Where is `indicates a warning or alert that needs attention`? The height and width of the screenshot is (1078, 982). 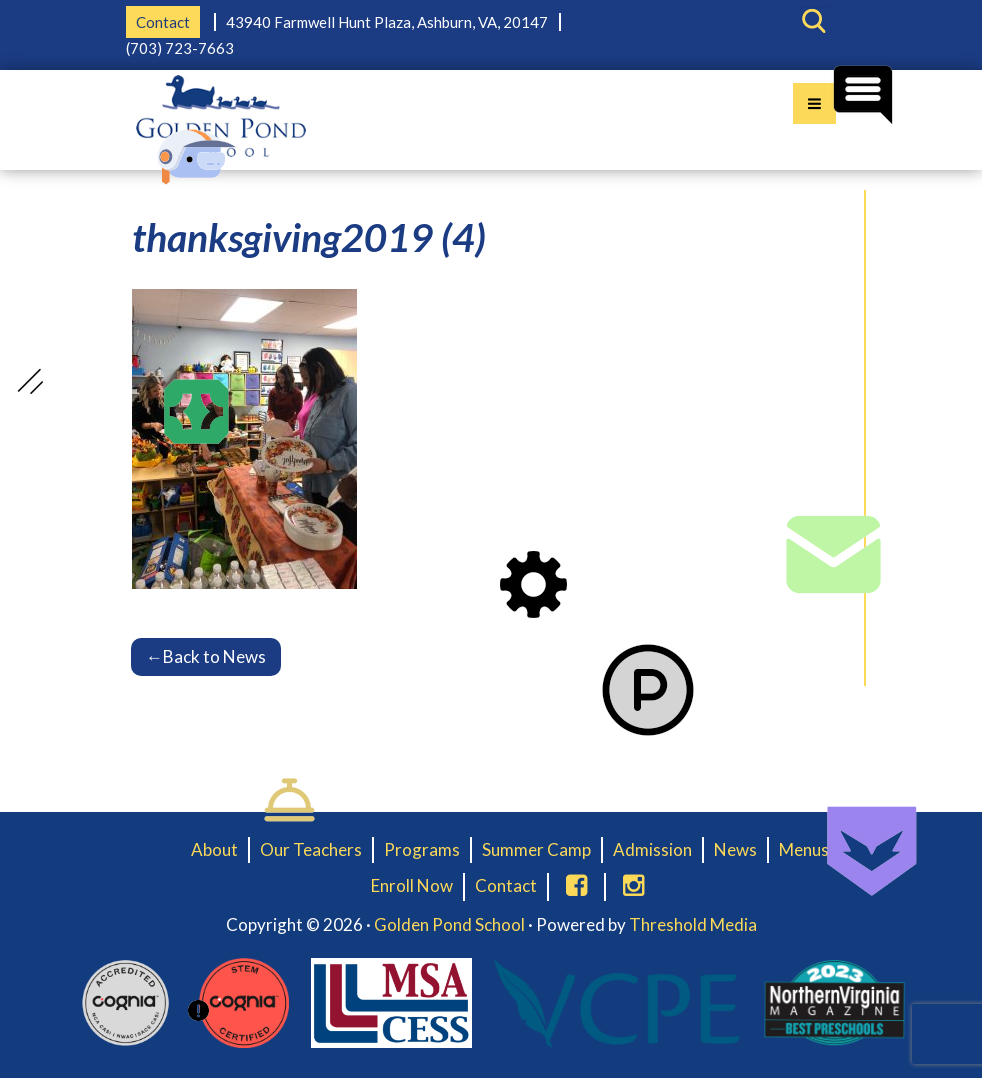
indicates a warning or alert that needs attention is located at coordinates (198, 1010).